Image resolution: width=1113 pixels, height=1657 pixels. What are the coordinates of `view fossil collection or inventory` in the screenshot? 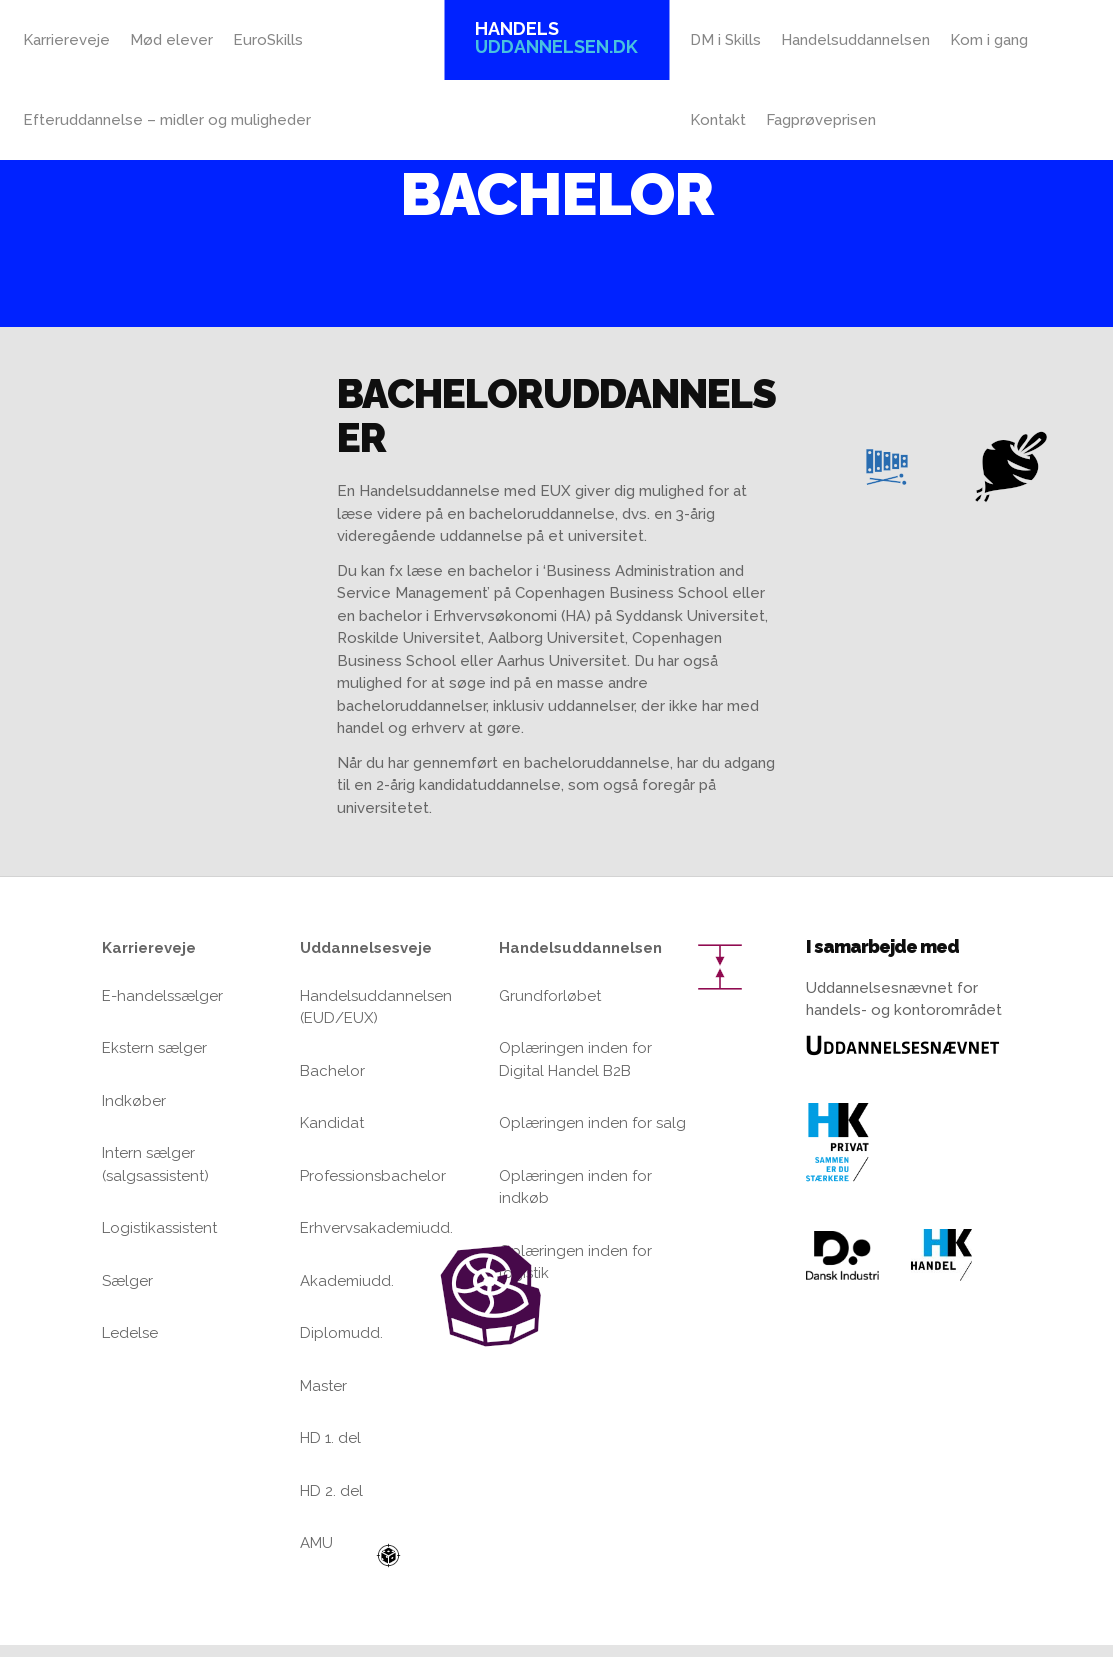 It's located at (491, 1295).